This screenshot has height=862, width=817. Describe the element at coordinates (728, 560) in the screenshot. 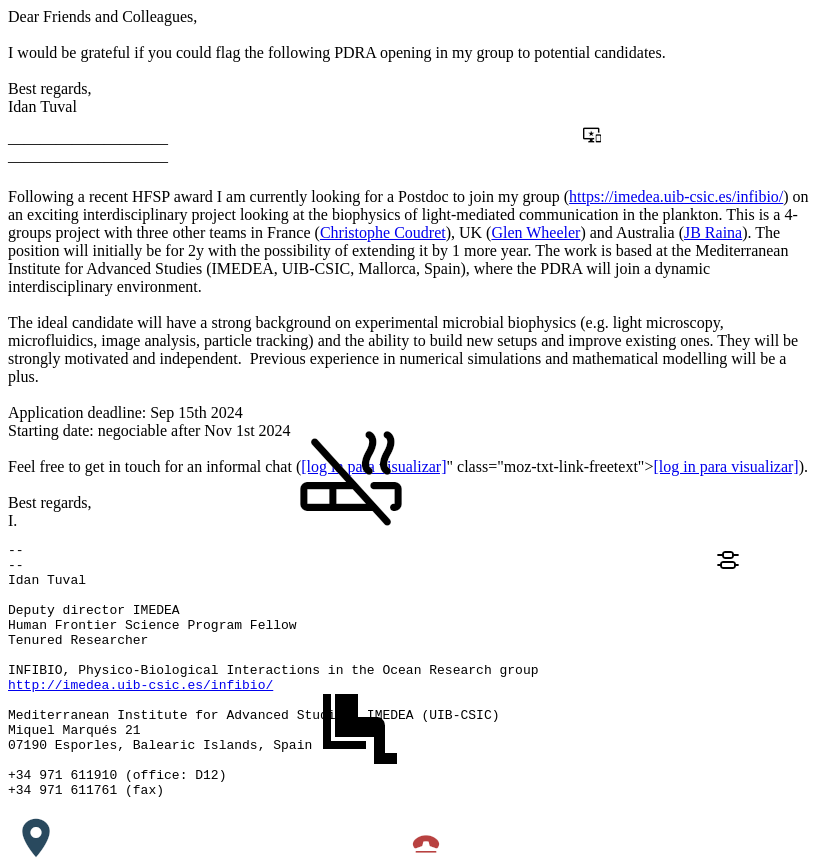

I see `distribute objects evenly with vertical center alignment` at that location.